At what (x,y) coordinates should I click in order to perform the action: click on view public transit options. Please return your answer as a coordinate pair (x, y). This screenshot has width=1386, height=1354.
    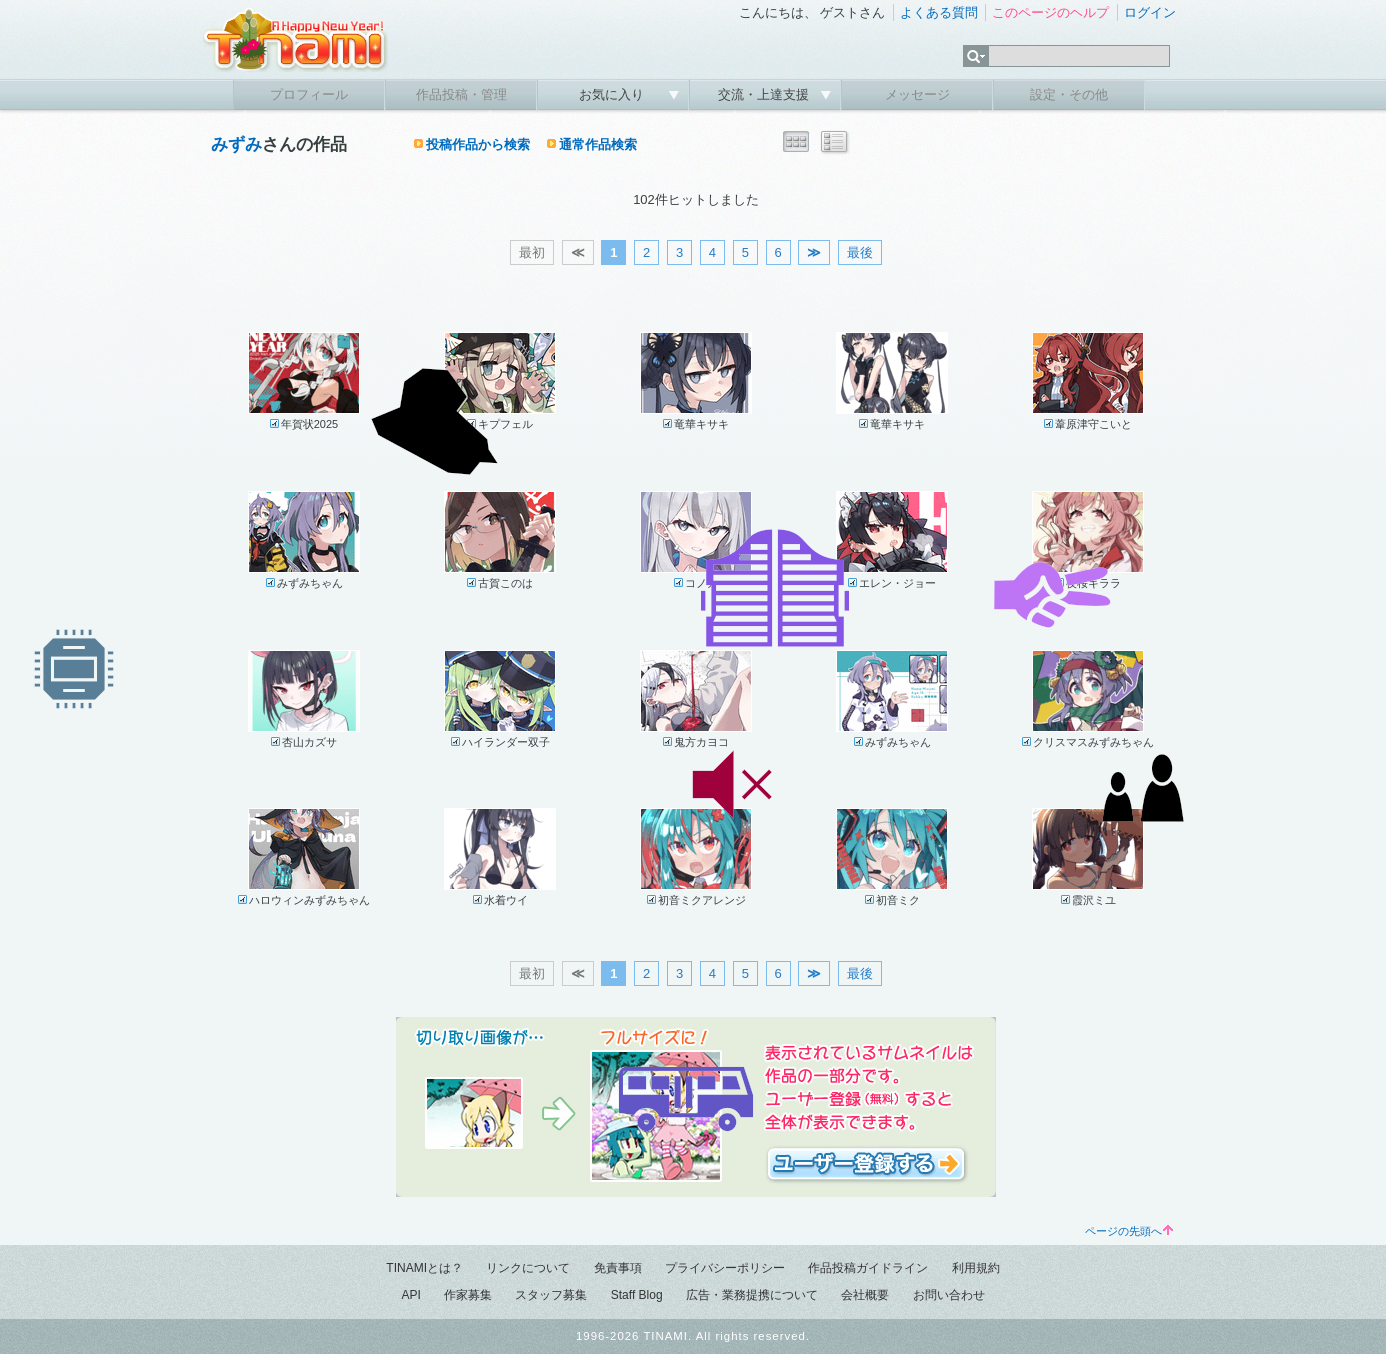
    Looking at the image, I should click on (686, 1099).